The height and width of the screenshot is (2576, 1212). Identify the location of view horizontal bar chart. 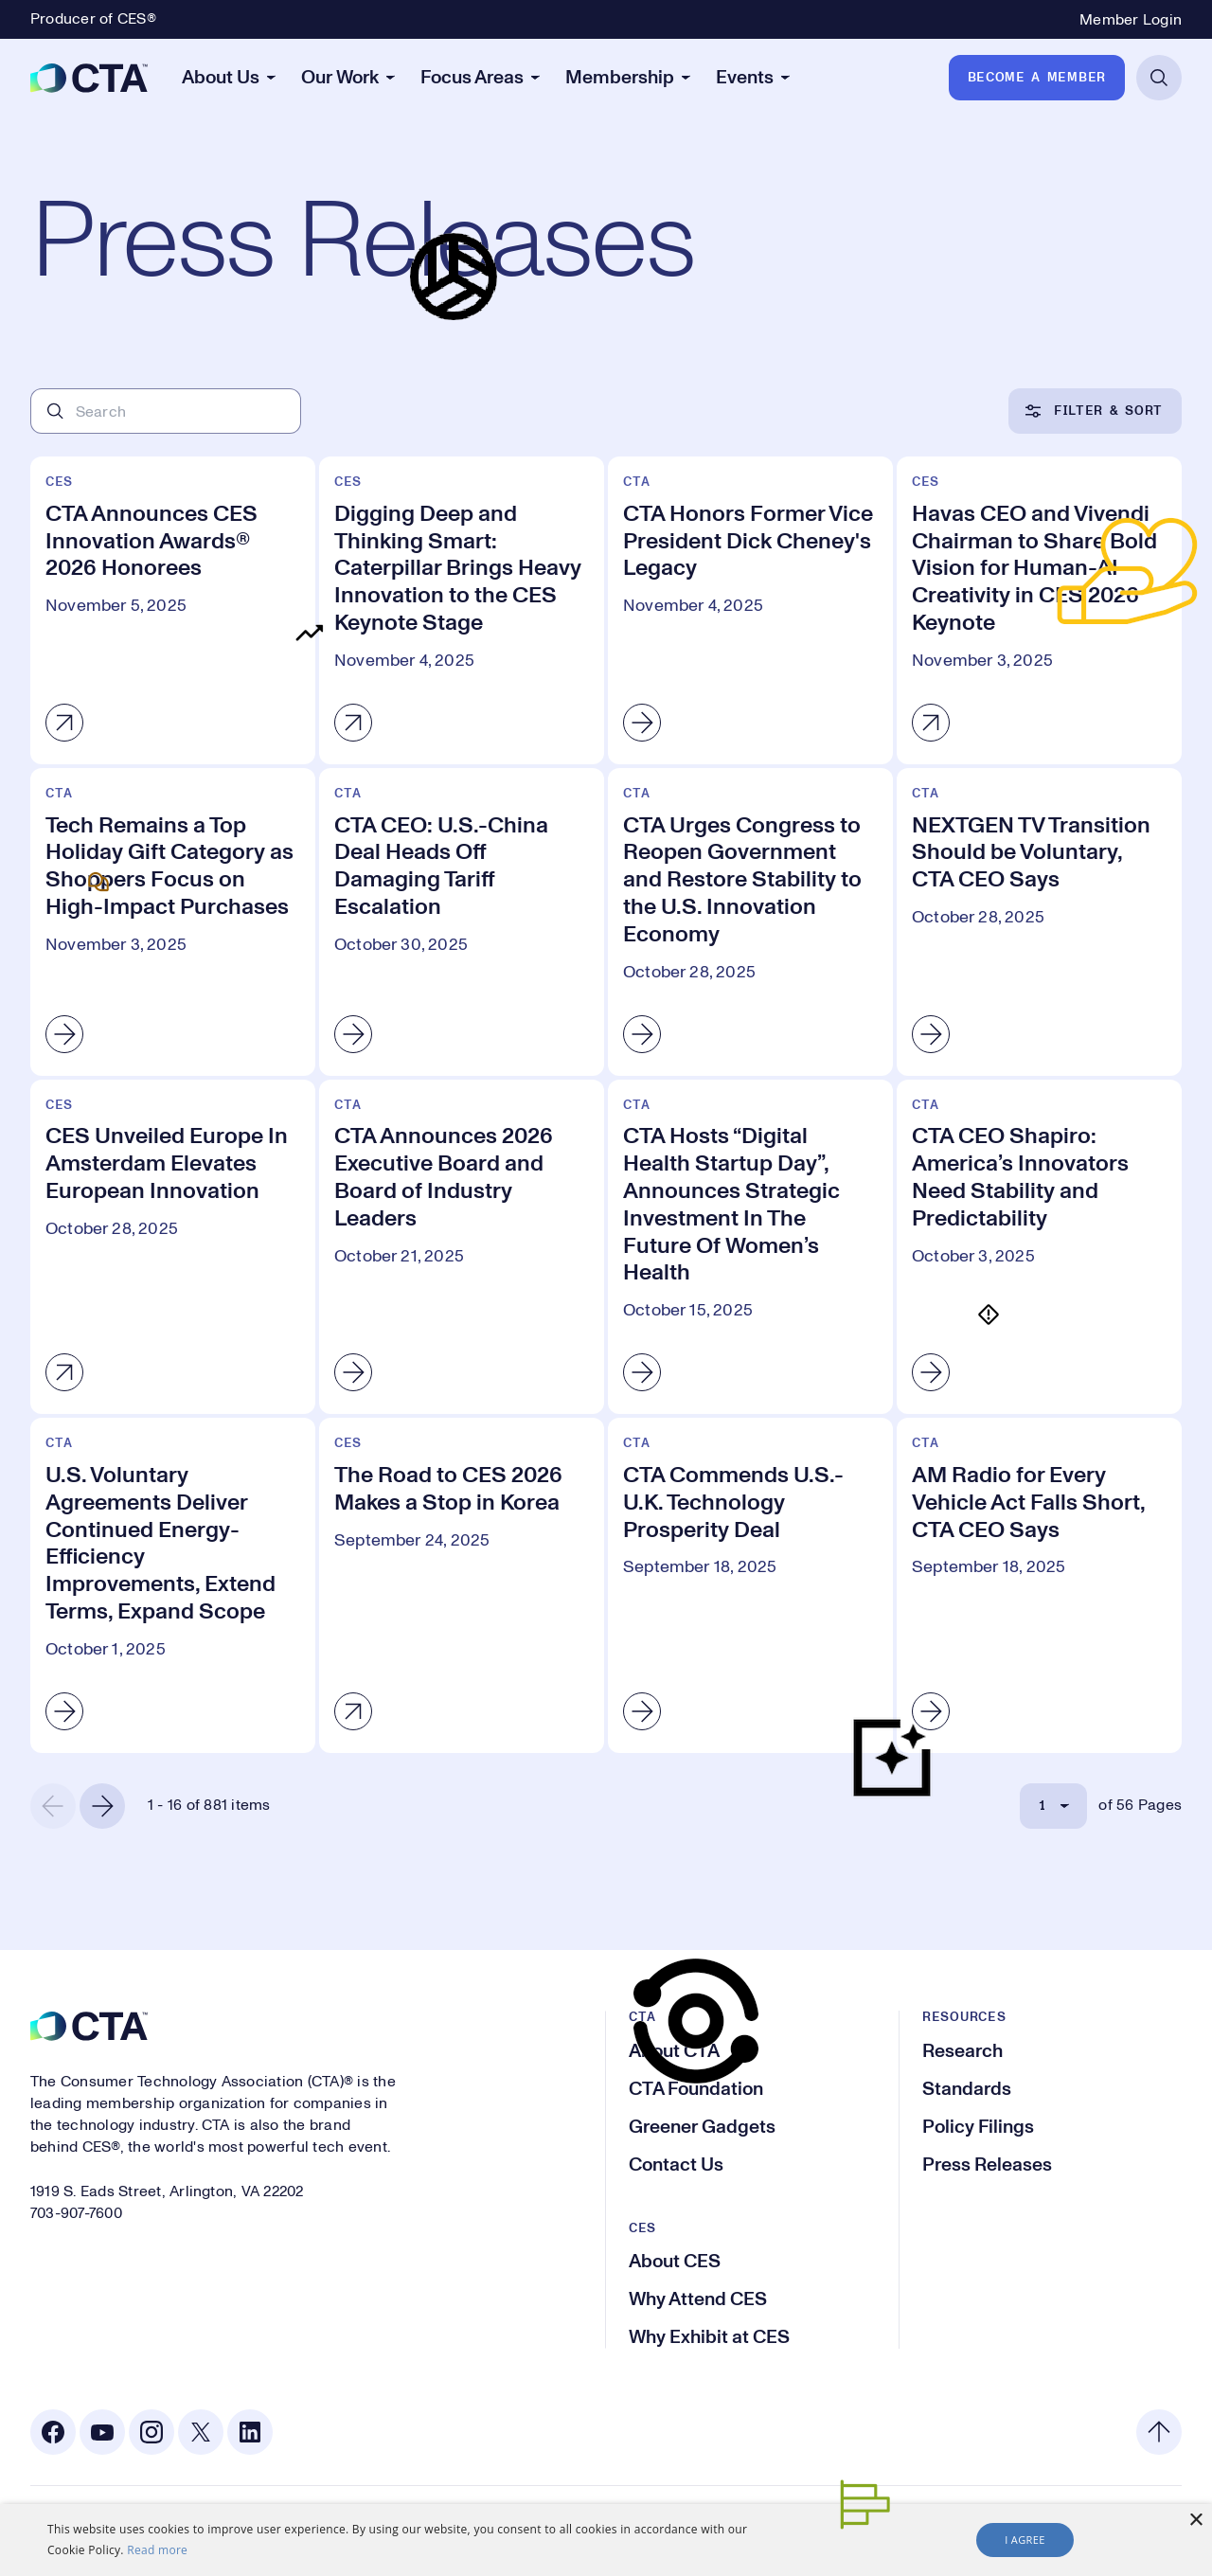
(863, 2504).